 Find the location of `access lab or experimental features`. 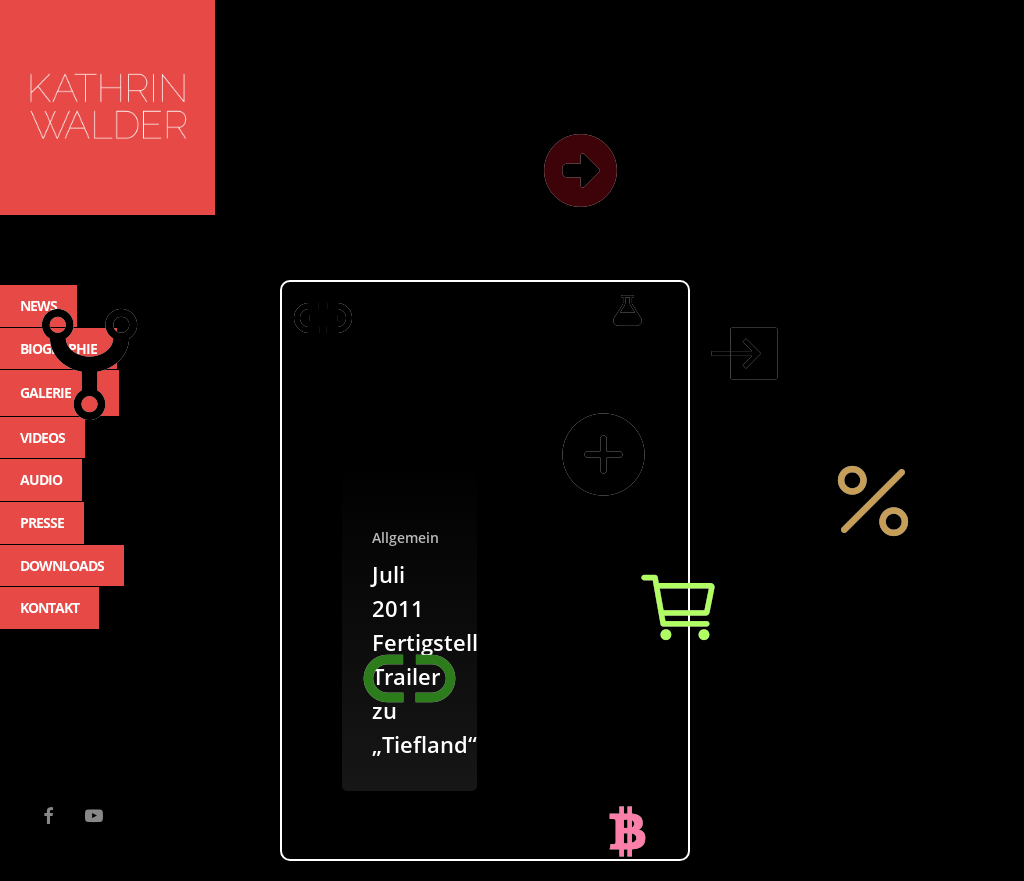

access lab or experimental features is located at coordinates (627, 310).